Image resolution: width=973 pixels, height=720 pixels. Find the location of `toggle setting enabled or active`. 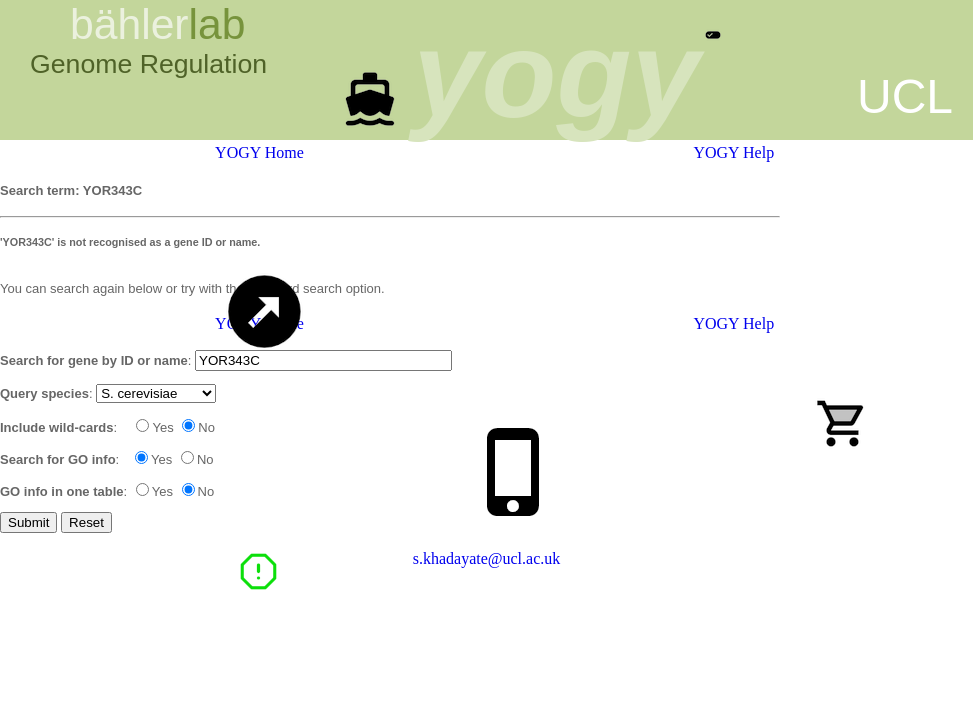

toggle setting enabled or active is located at coordinates (713, 35).